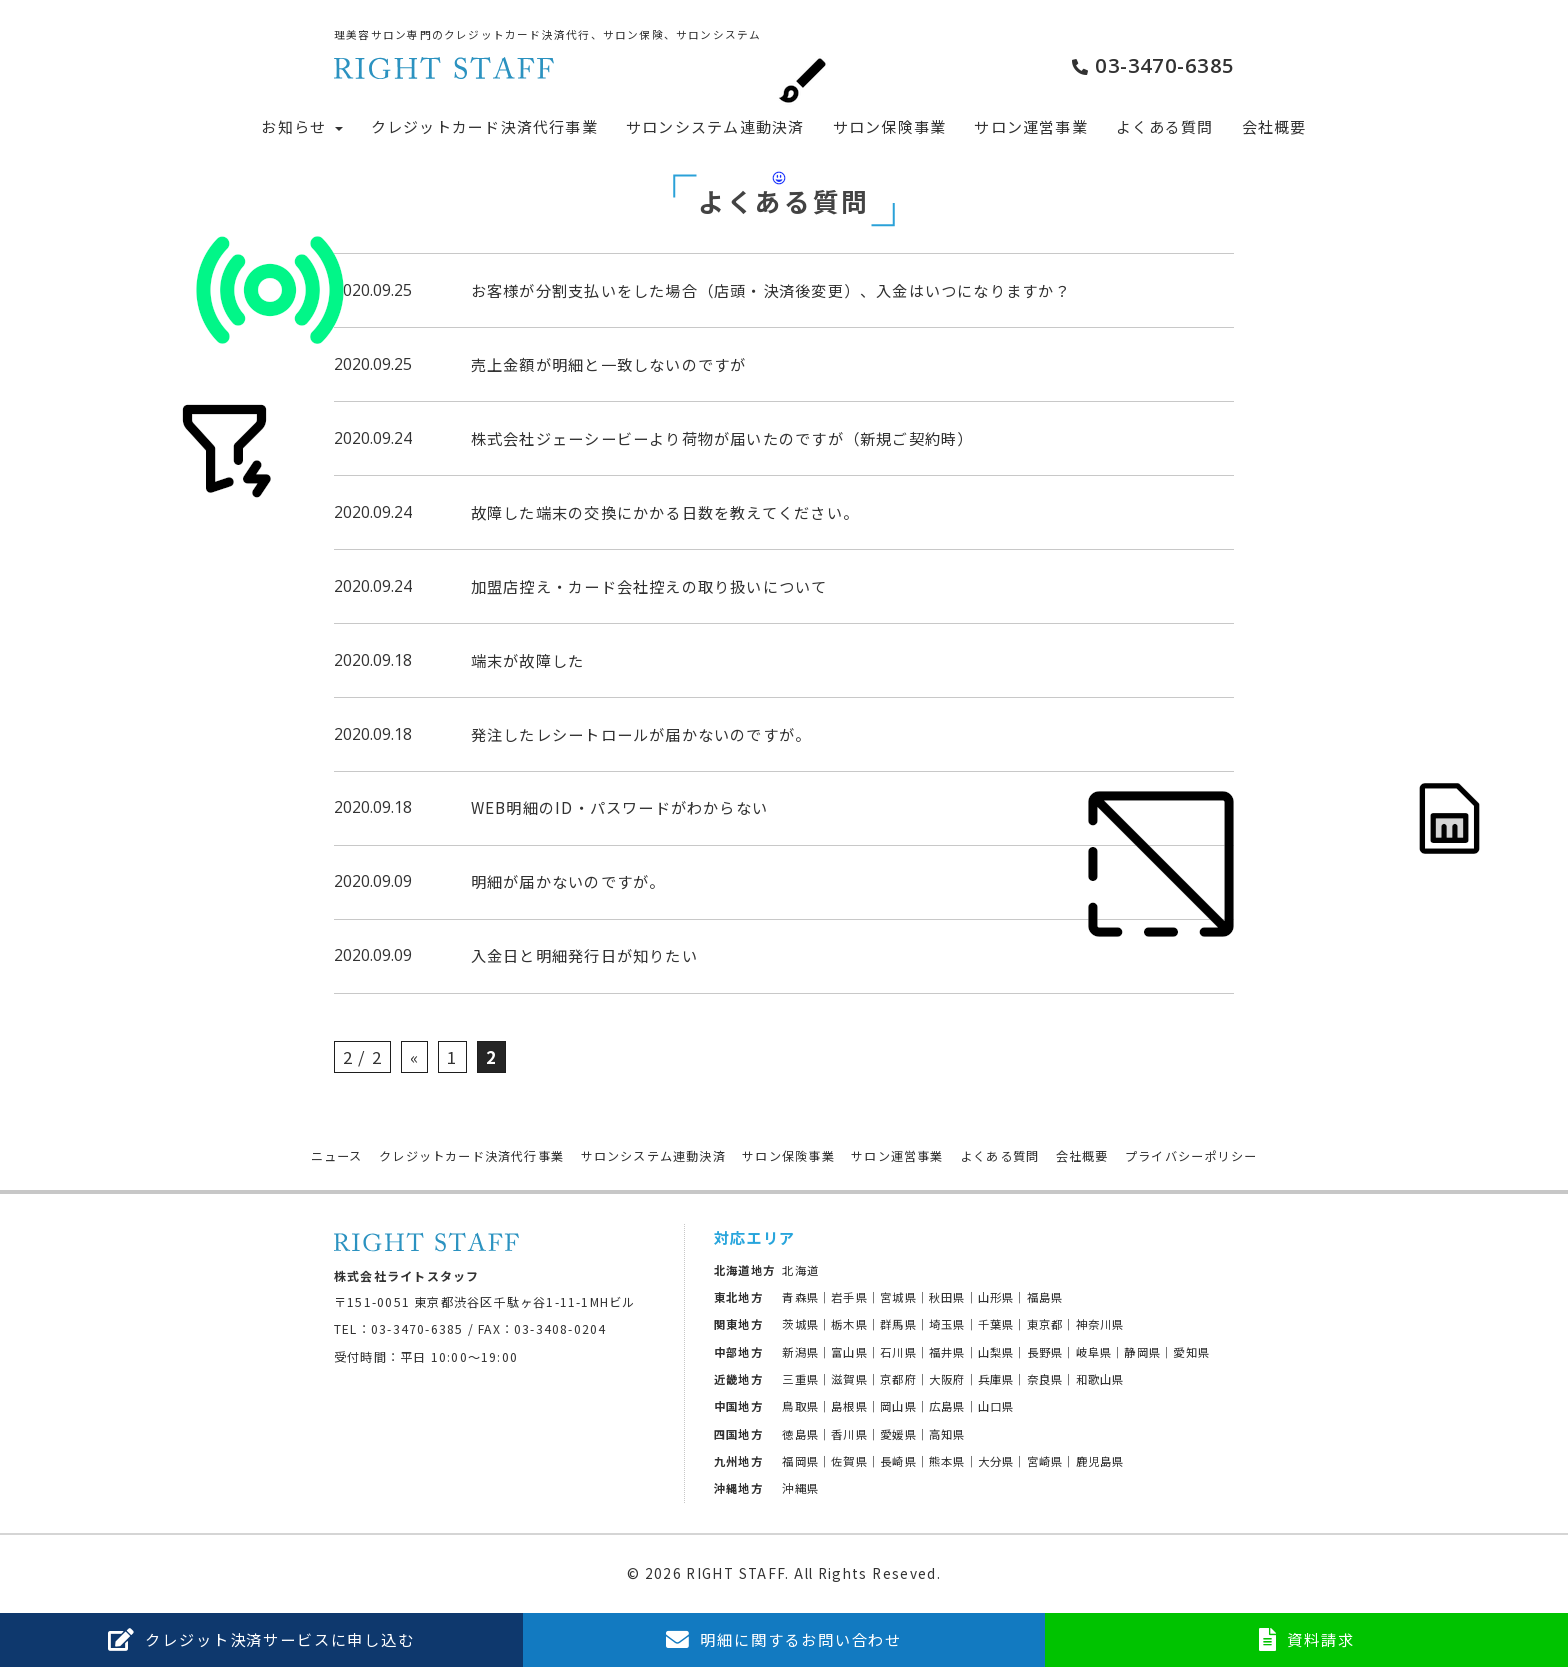 This screenshot has height=1667, width=1568. I want to click on start a live broadcast or stream, so click(270, 290).